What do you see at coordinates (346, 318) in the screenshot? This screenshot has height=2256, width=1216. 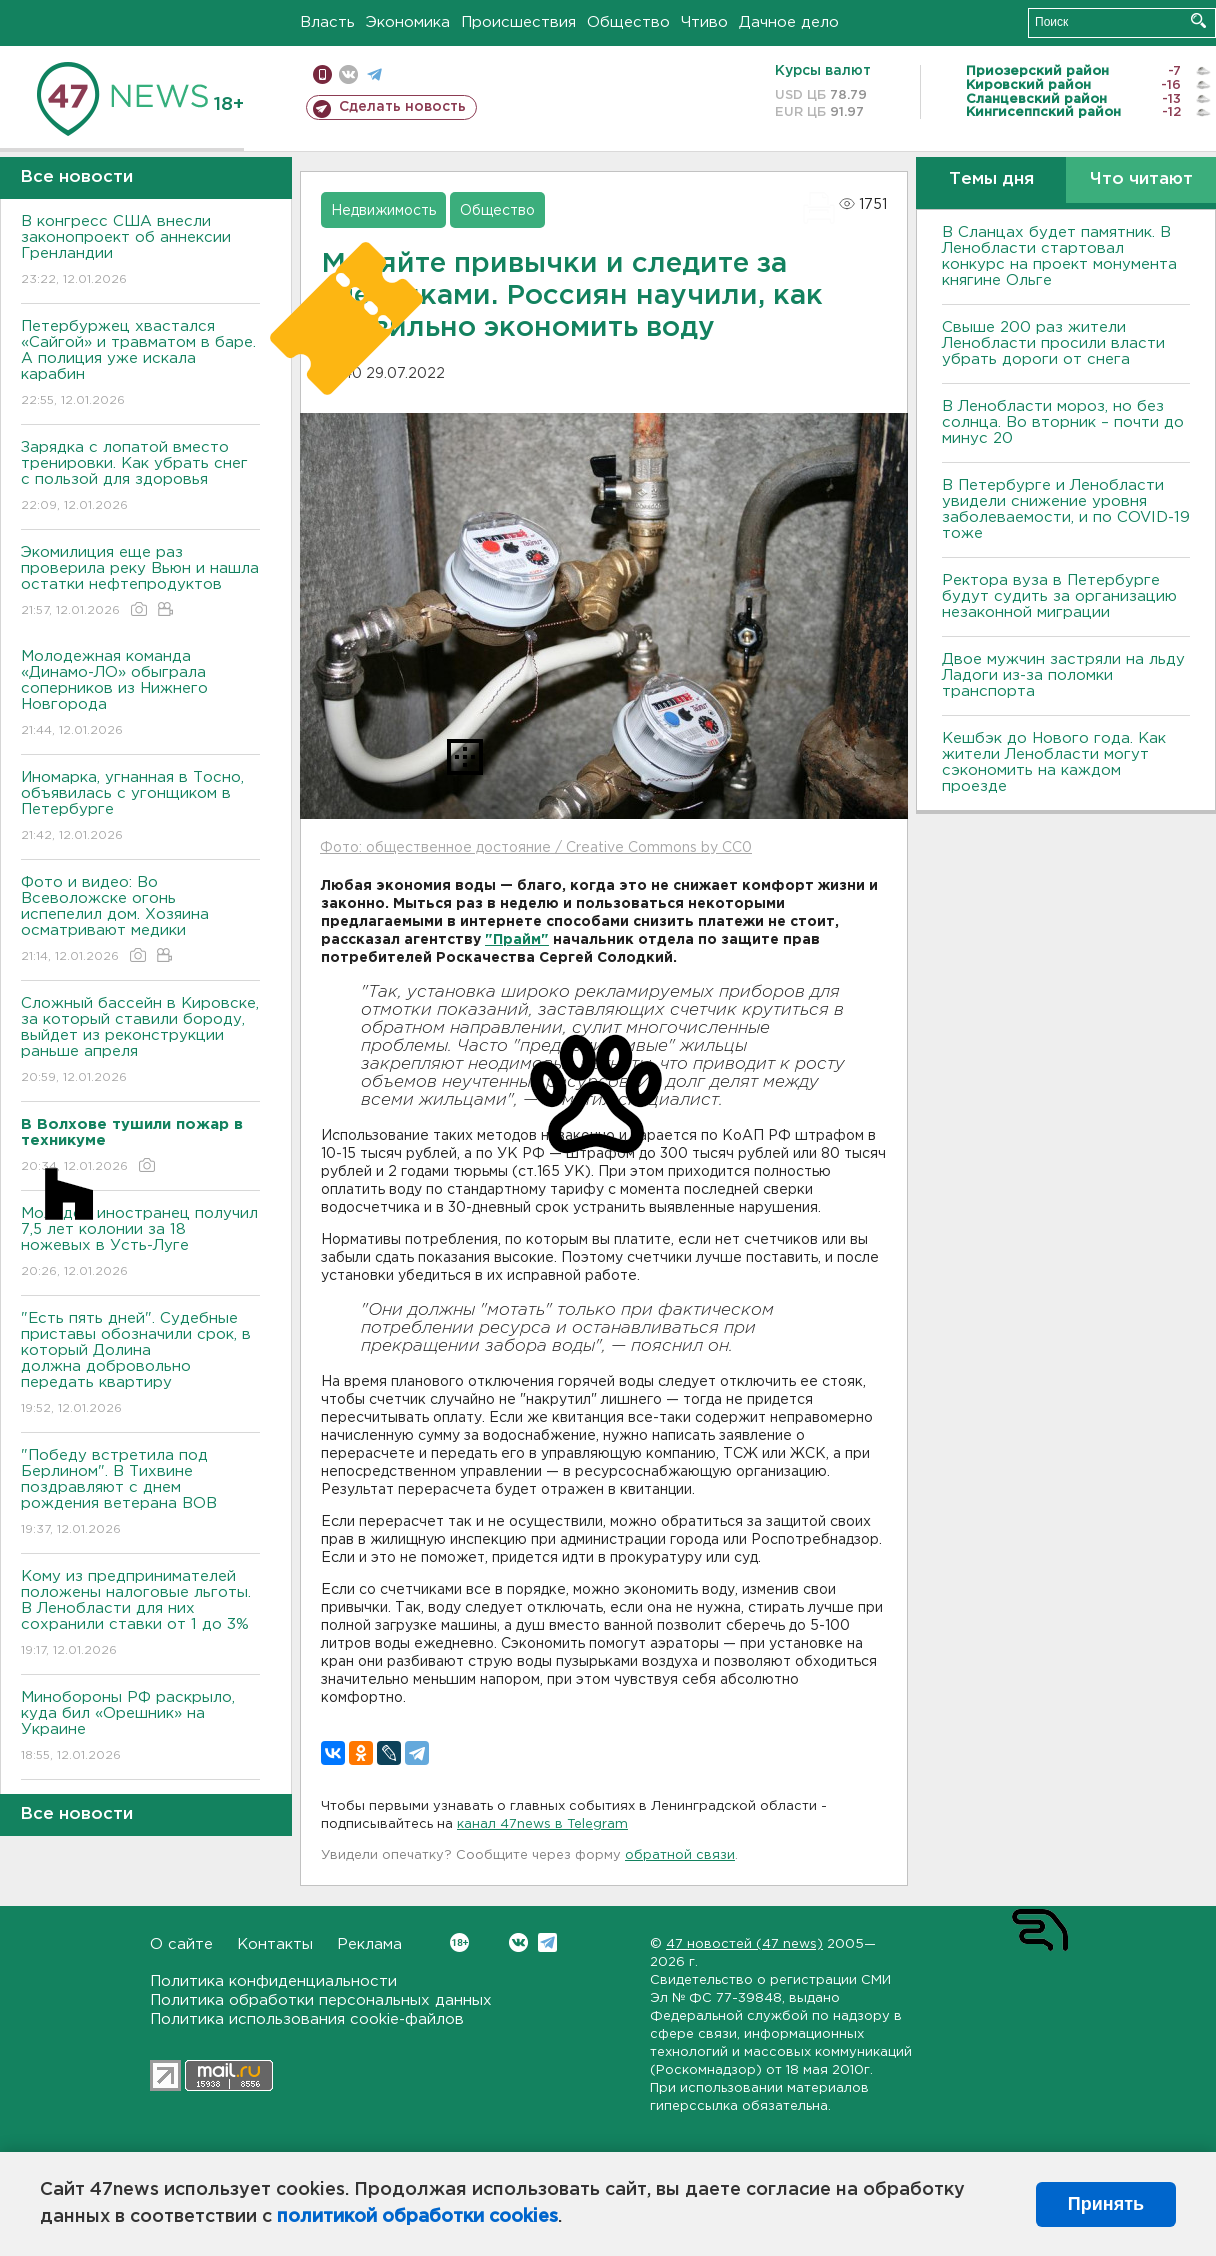 I see `view your tickets or passes` at bounding box center [346, 318].